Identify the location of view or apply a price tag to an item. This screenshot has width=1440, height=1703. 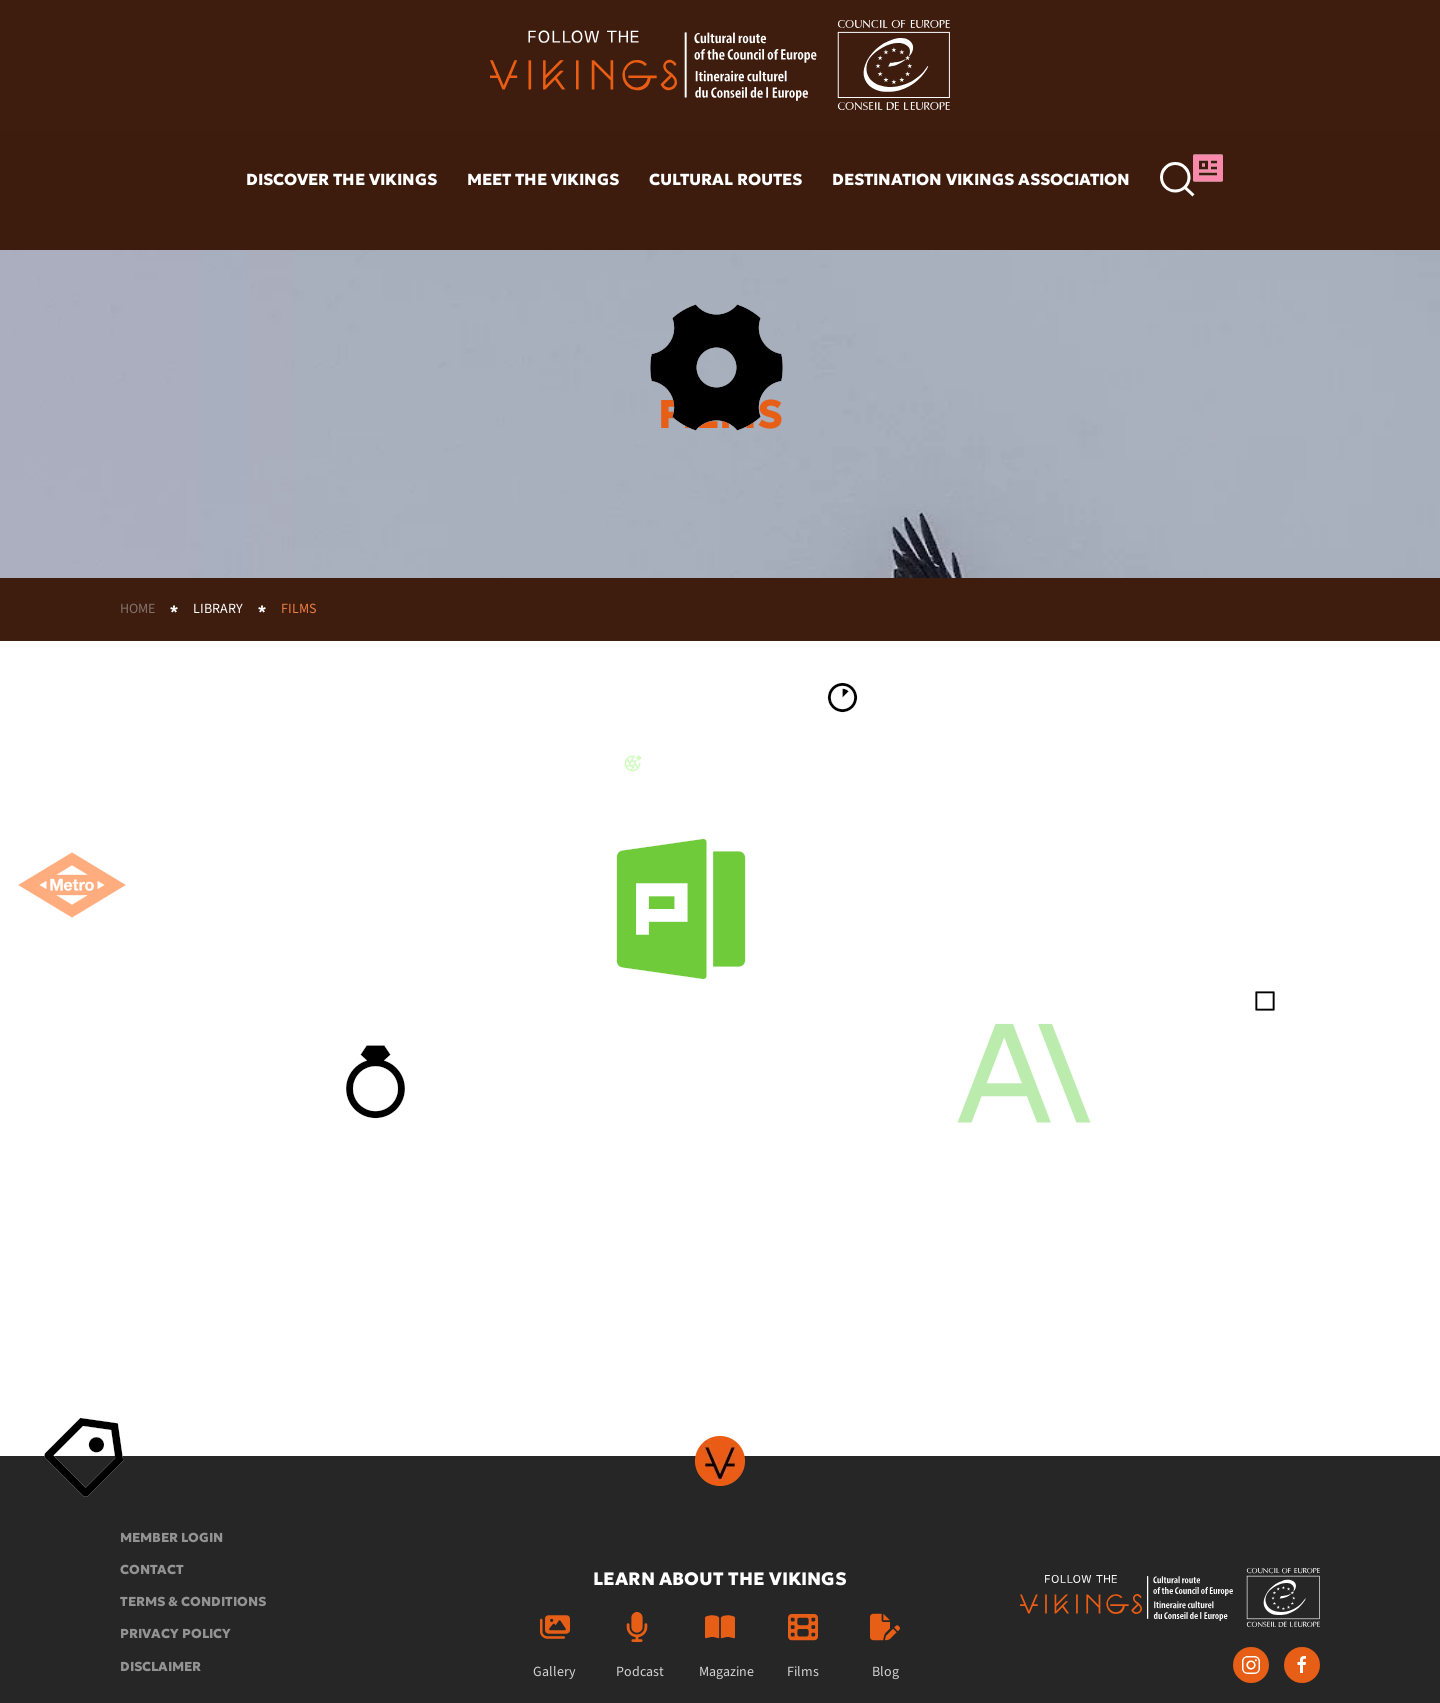
(84, 1455).